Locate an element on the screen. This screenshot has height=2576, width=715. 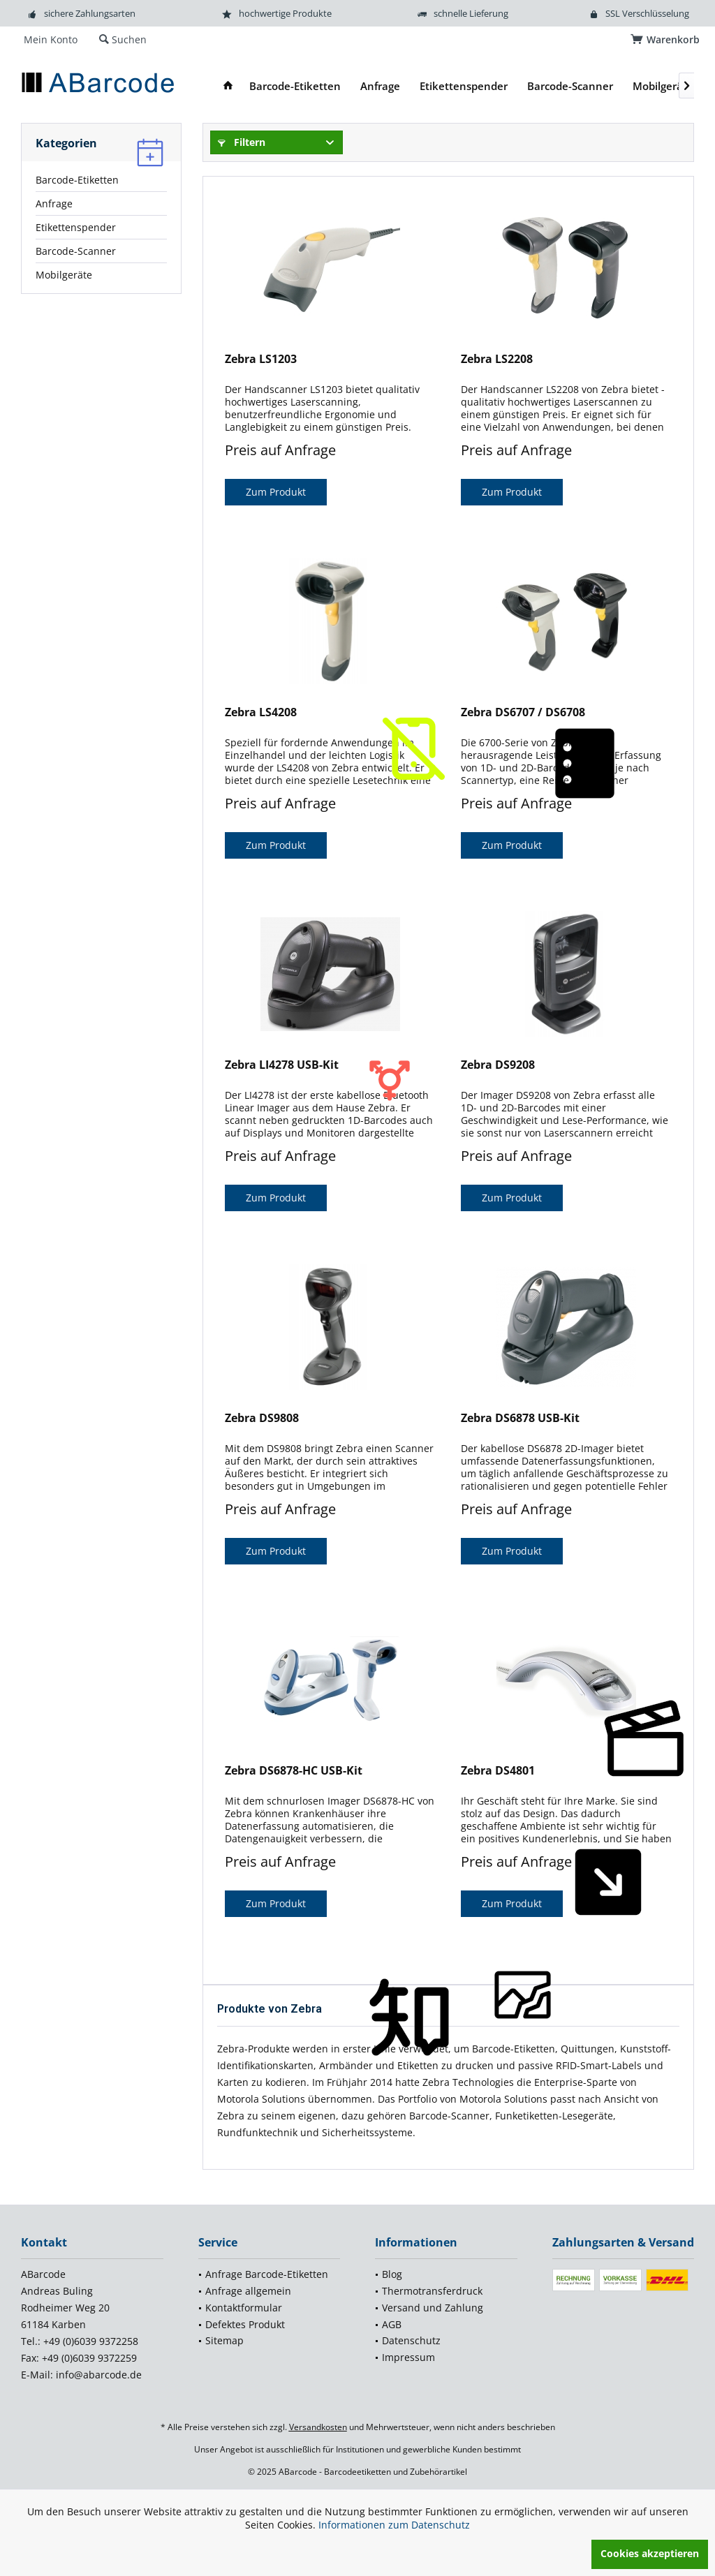
navigate to the bottom-right section is located at coordinates (608, 1882).